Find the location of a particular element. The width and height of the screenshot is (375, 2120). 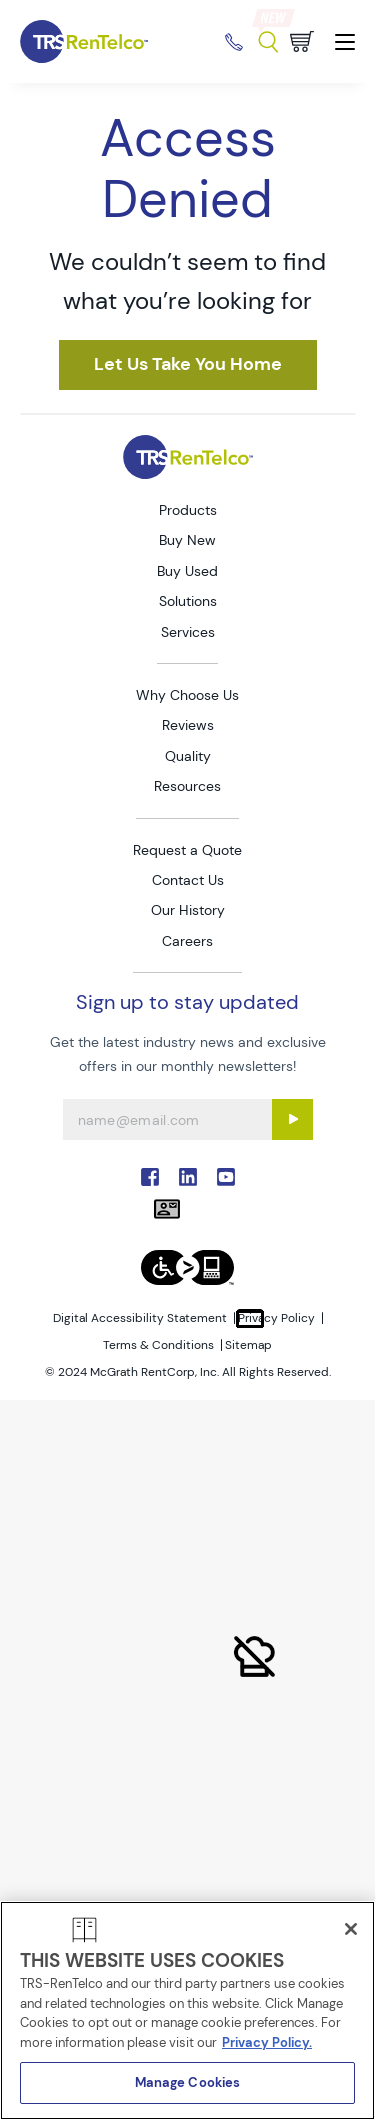

access contact's email information is located at coordinates (167, 1209).